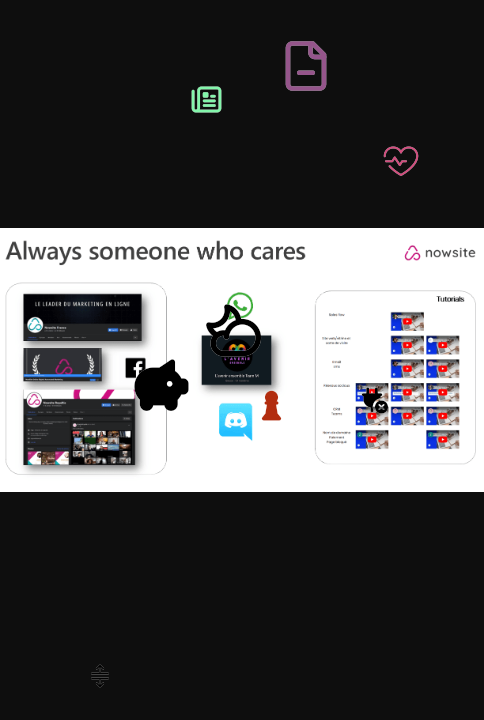 The height and width of the screenshot is (720, 484). I want to click on view news or articles, so click(206, 99).